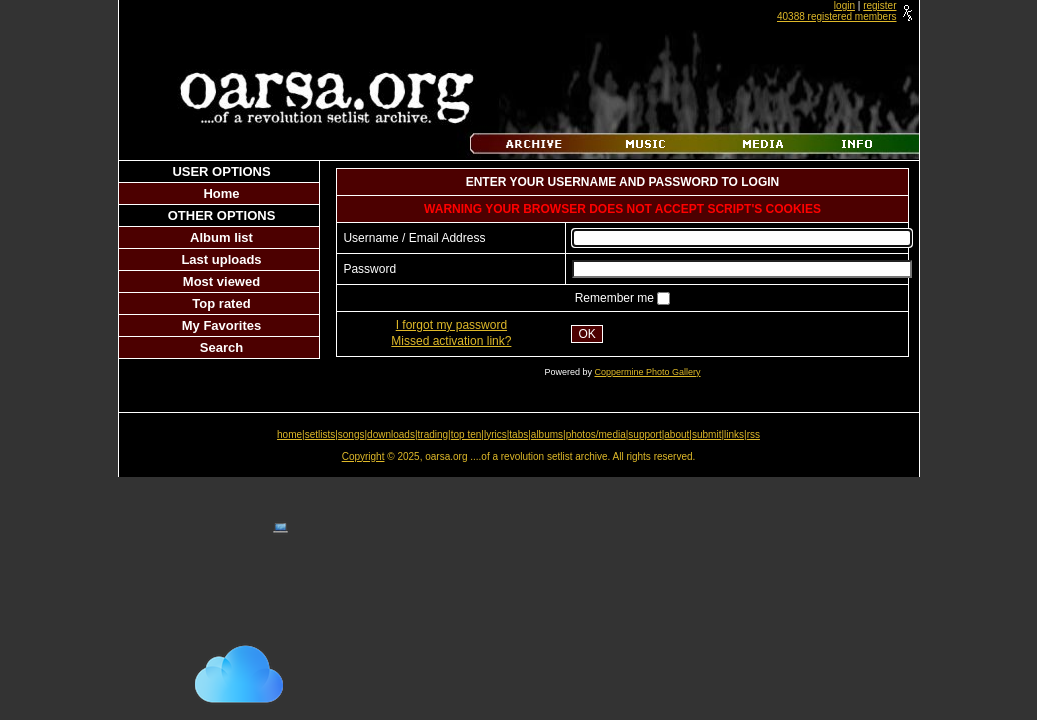 The image size is (1037, 720). I want to click on open the computer or my mac view in Finder, so click(280, 526).